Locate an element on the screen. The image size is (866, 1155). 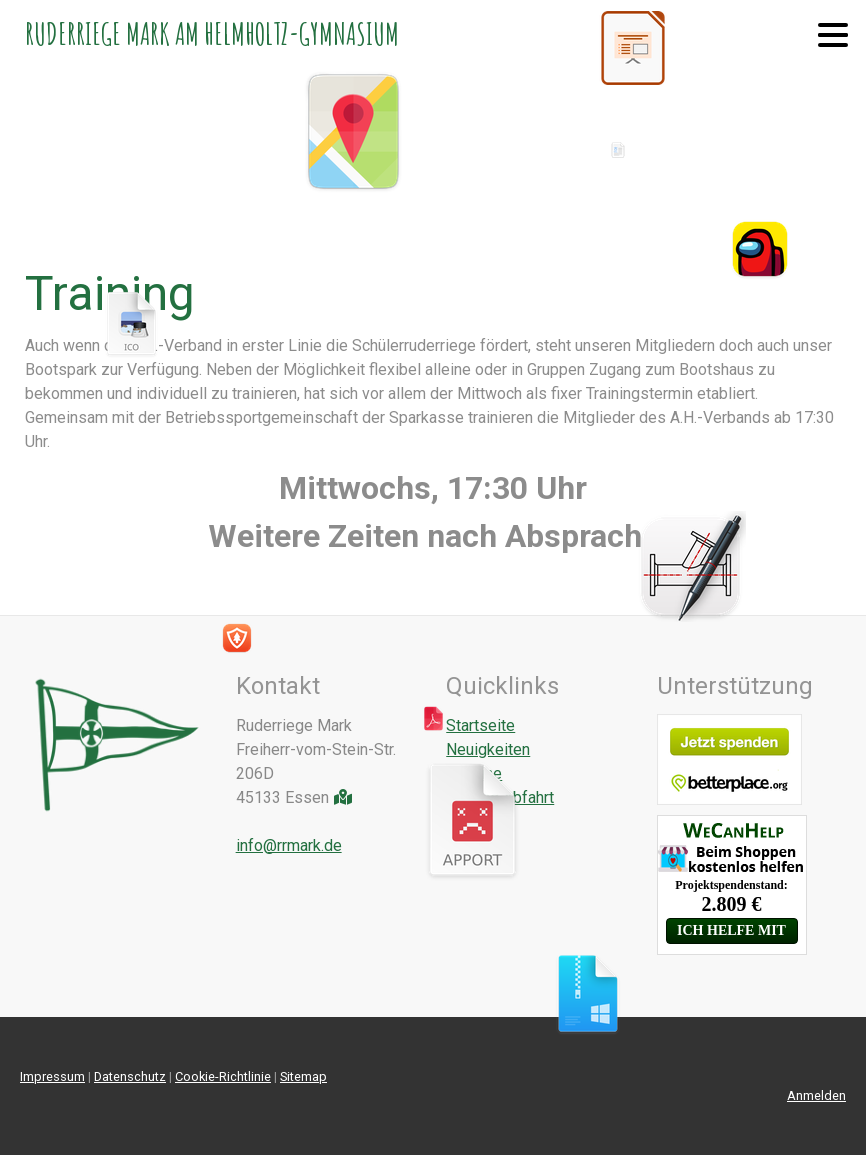
an ico image file used for icons and favicons is located at coordinates (131, 324).